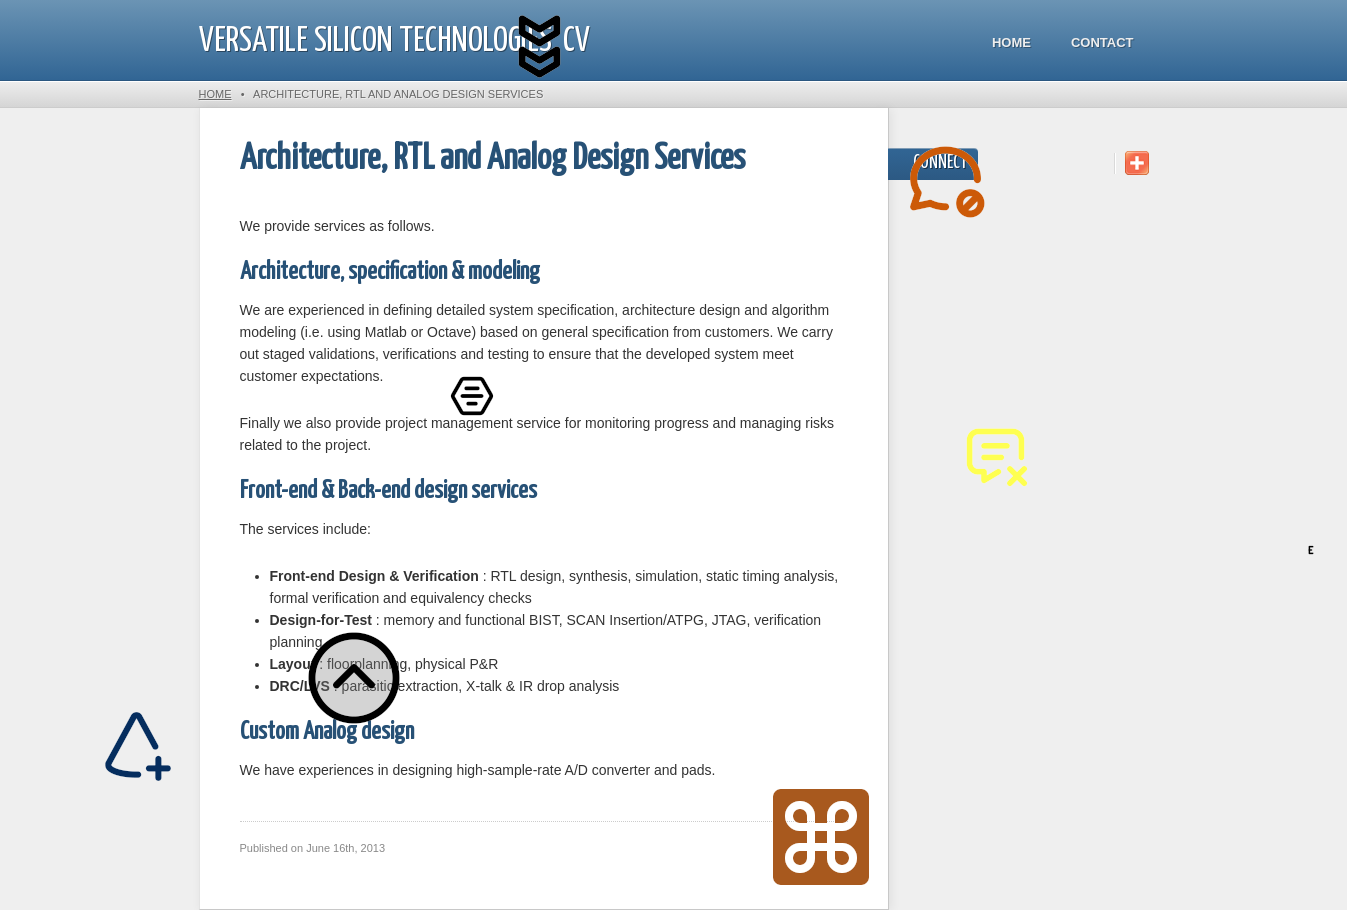 This screenshot has height=910, width=1347. I want to click on add a new cone or marker, so click(136, 746).